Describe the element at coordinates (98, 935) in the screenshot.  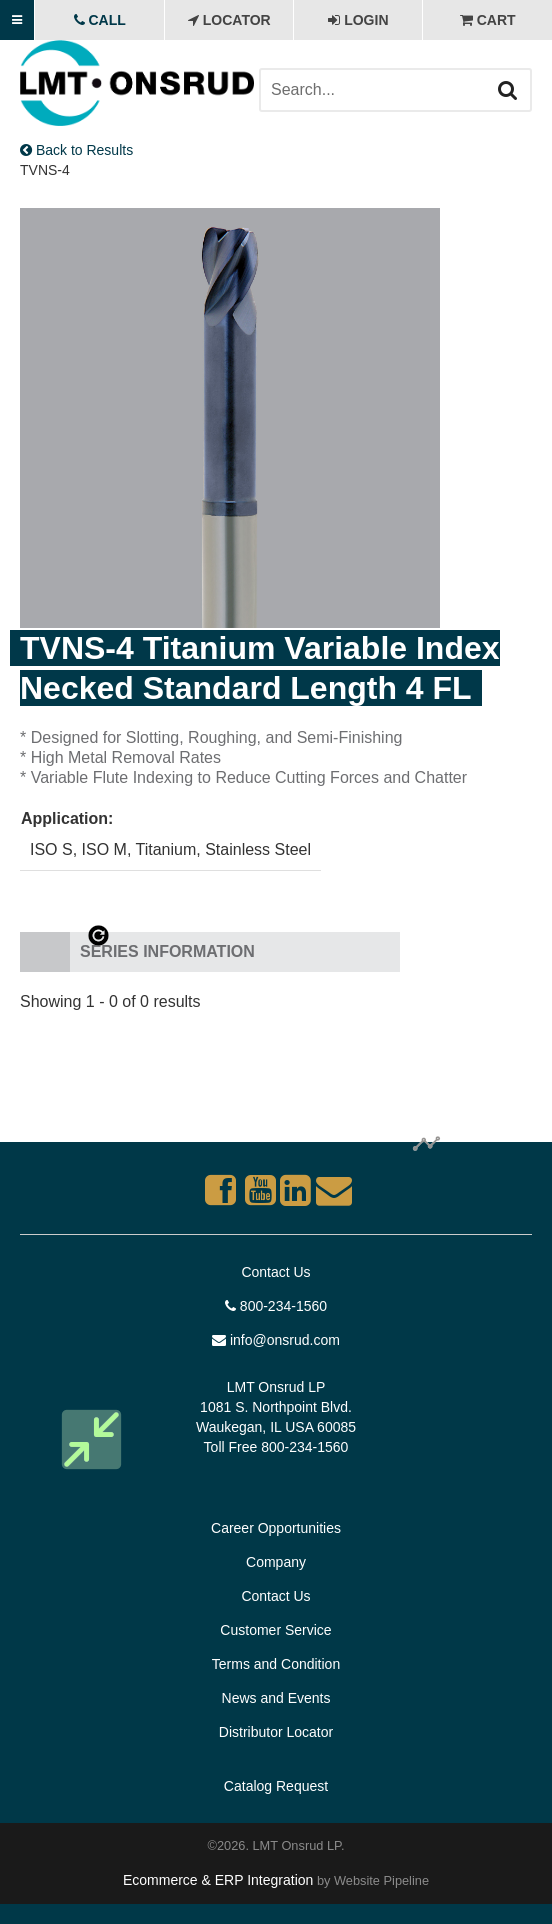
I see `refresh or reload content` at that location.